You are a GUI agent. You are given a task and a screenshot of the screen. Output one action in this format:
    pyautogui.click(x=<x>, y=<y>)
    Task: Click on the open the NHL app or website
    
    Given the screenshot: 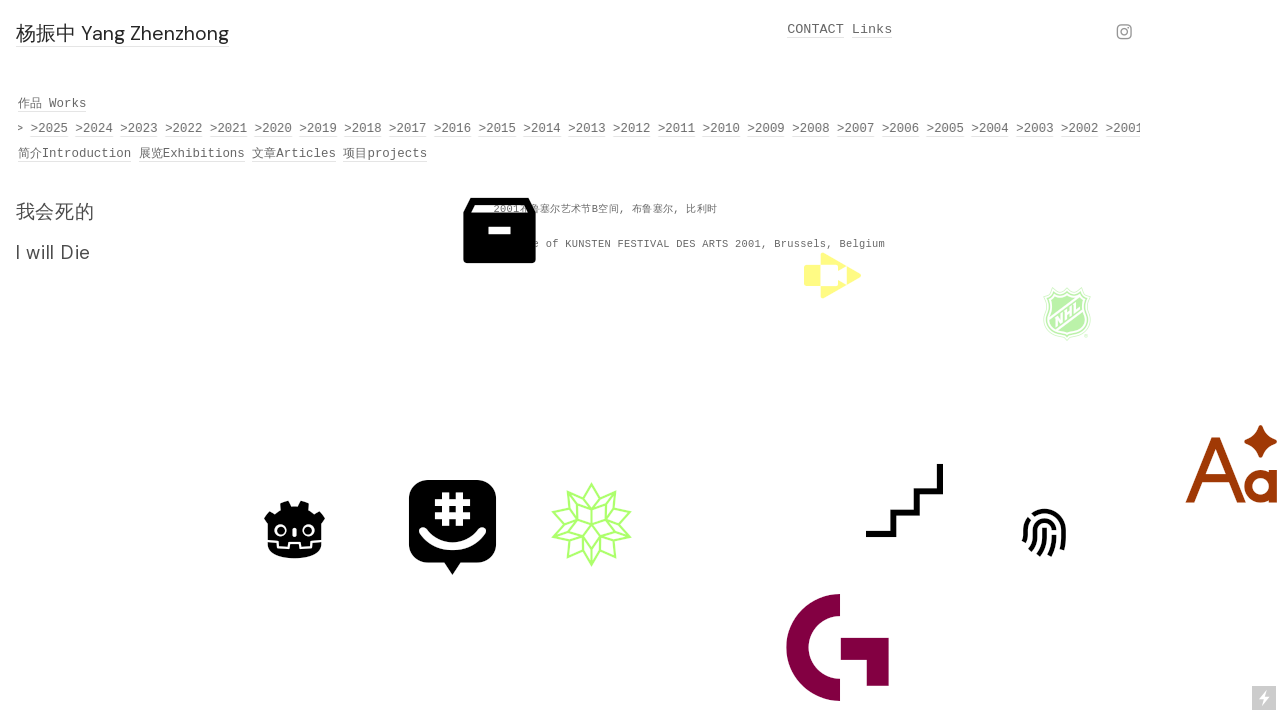 What is the action you would take?
    pyautogui.click(x=1067, y=314)
    